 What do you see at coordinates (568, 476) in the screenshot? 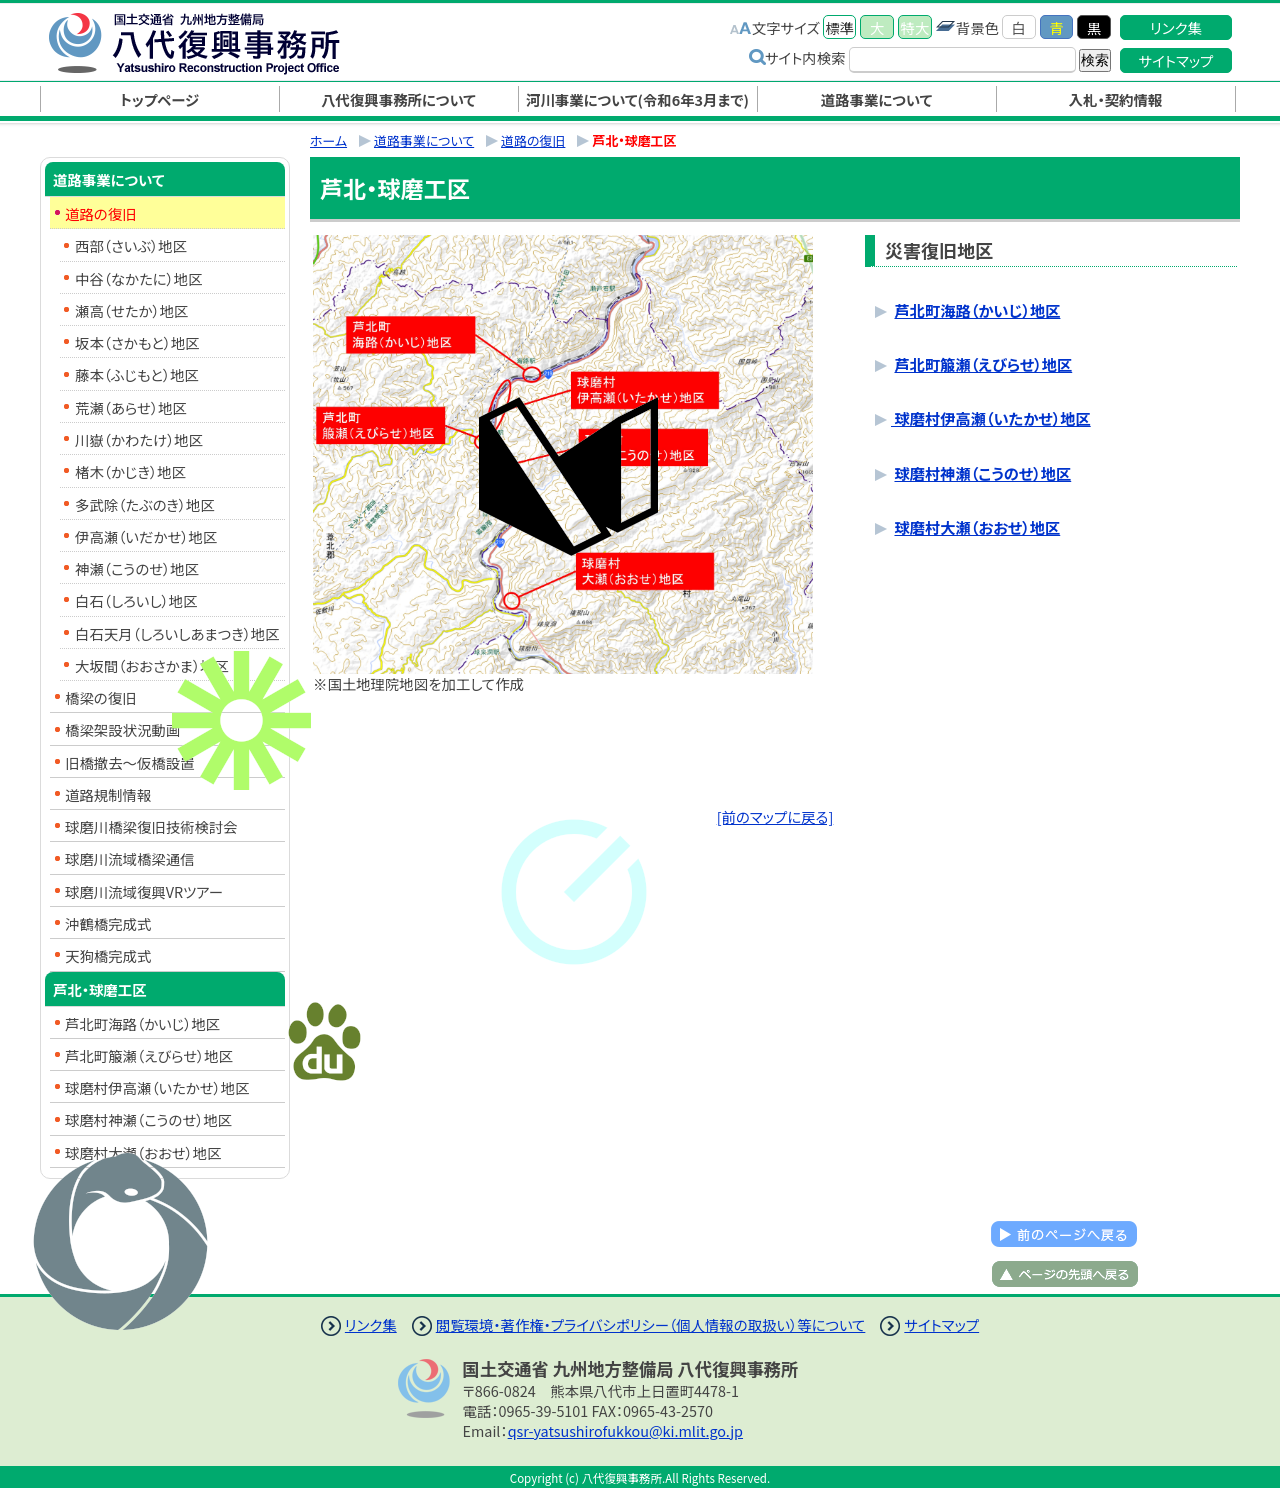
I see `visit Material for MkDocs documentation` at bounding box center [568, 476].